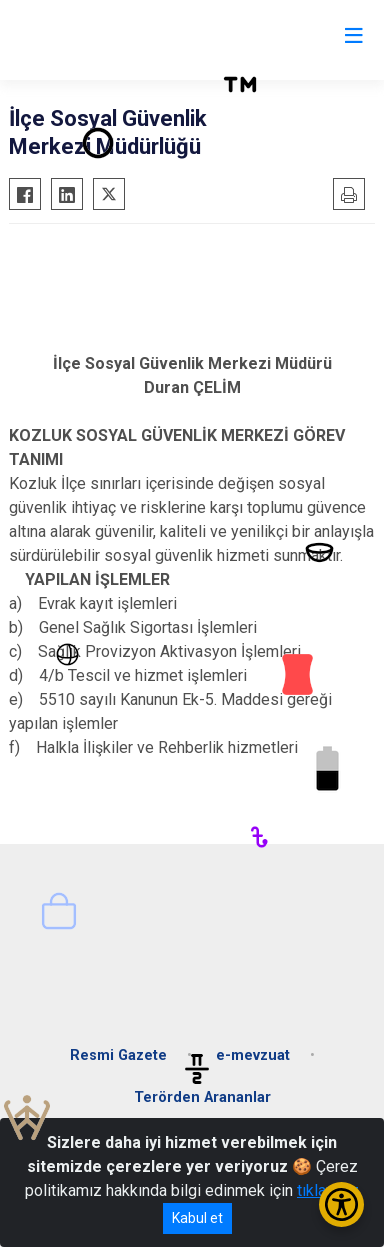 This screenshot has height=1247, width=384. What do you see at coordinates (98, 143) in the screenshot?
I see `start recording audio or video` at bounding box center [98, 143].